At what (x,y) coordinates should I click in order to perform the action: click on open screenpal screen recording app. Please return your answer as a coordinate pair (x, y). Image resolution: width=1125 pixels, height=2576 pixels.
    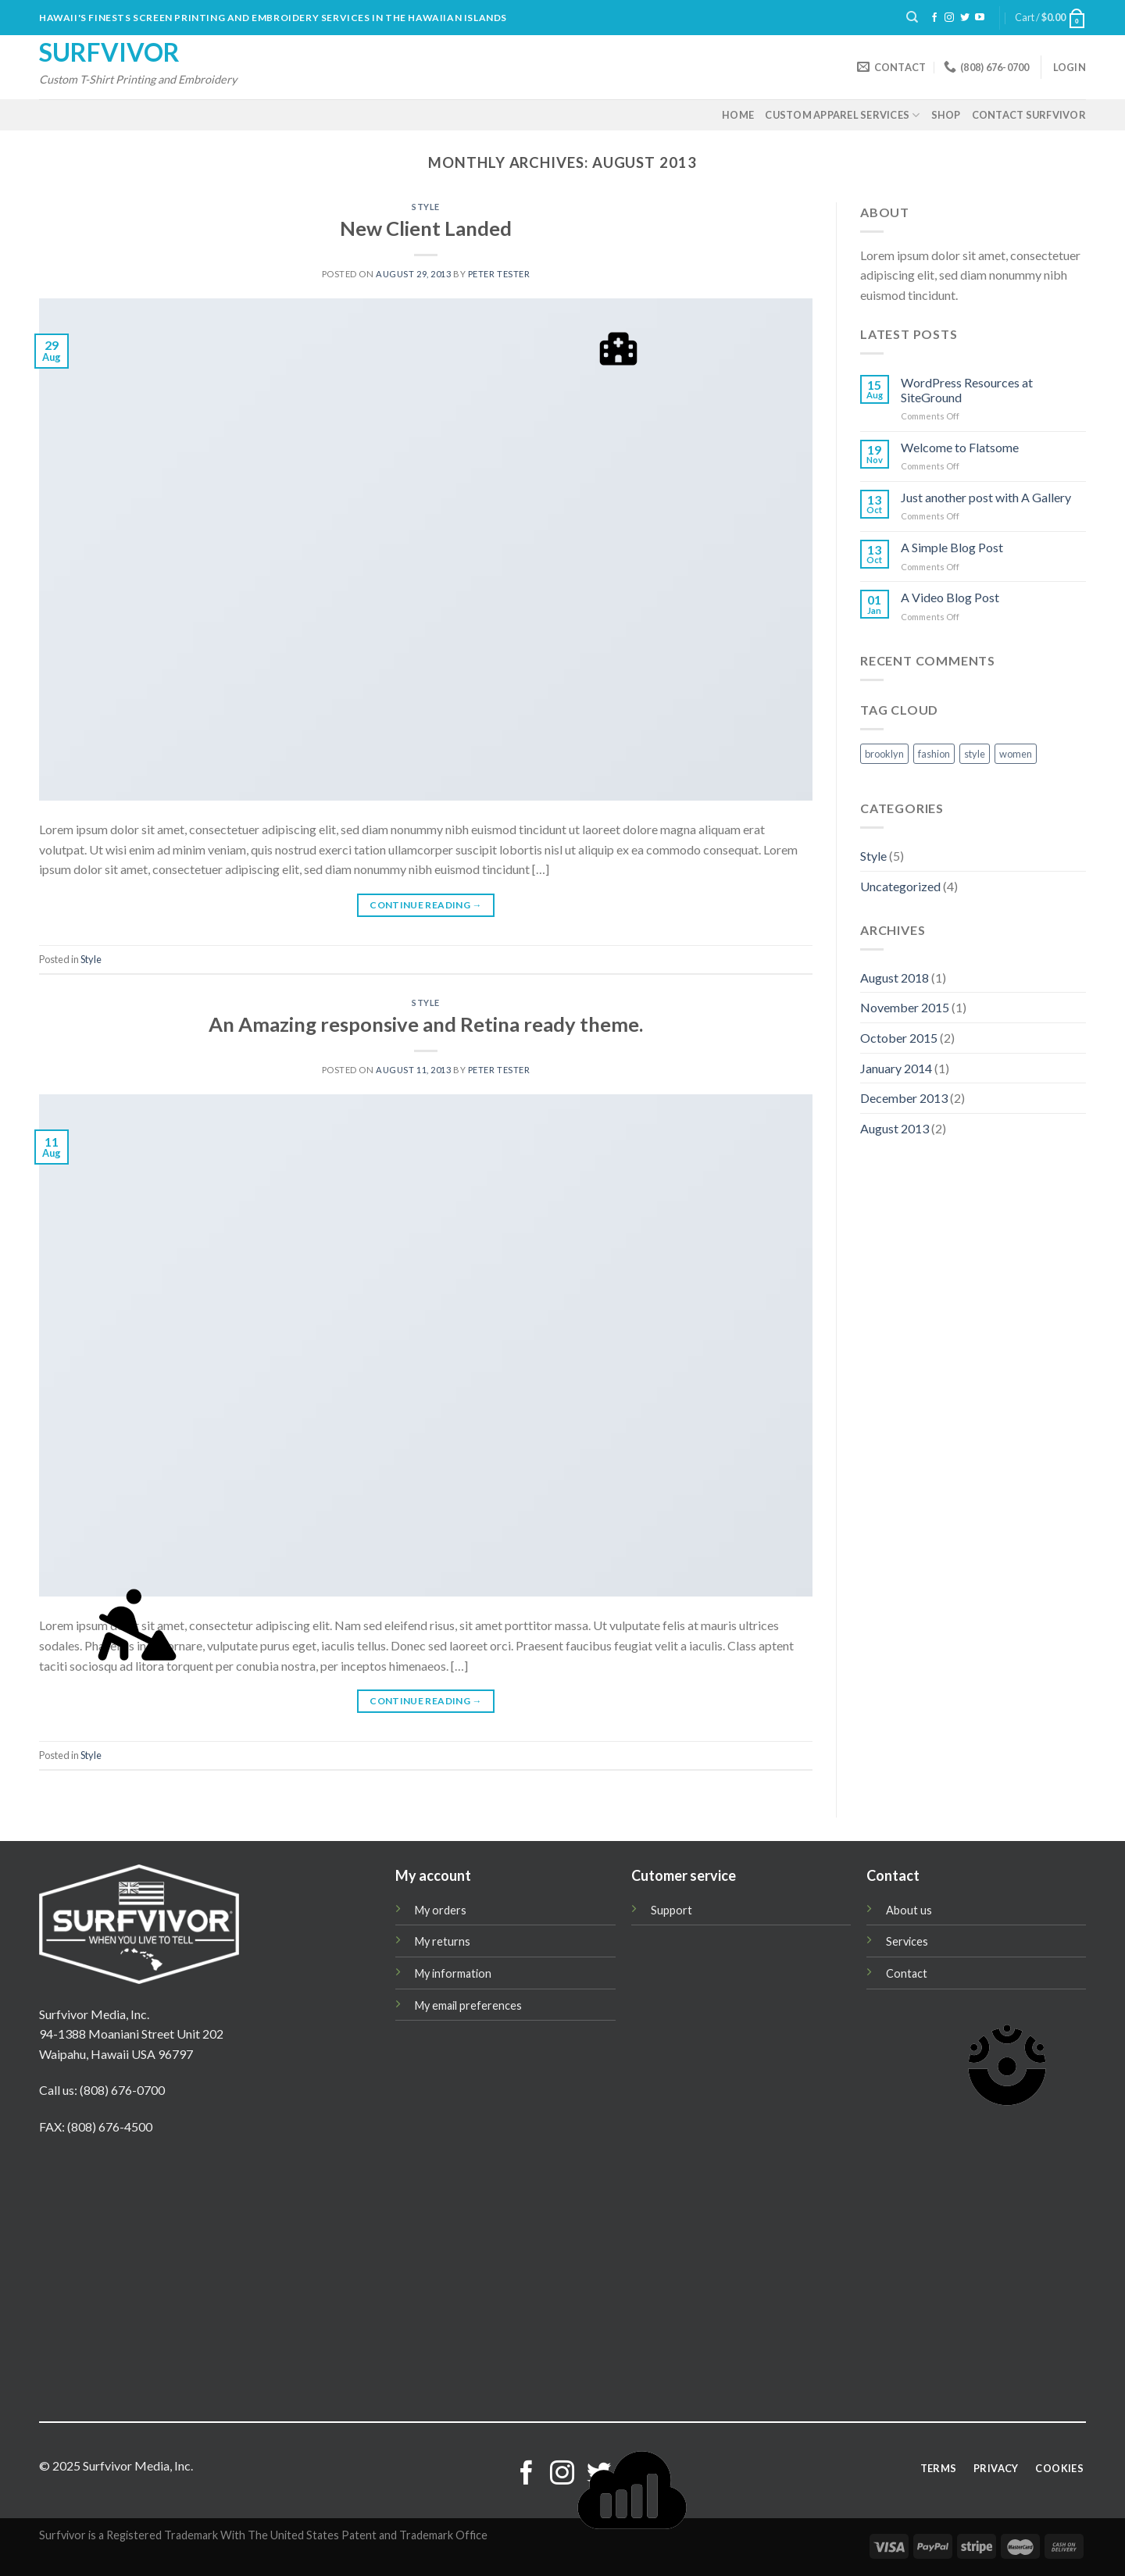
    Looking at the image, I should click on (1007, 2066).